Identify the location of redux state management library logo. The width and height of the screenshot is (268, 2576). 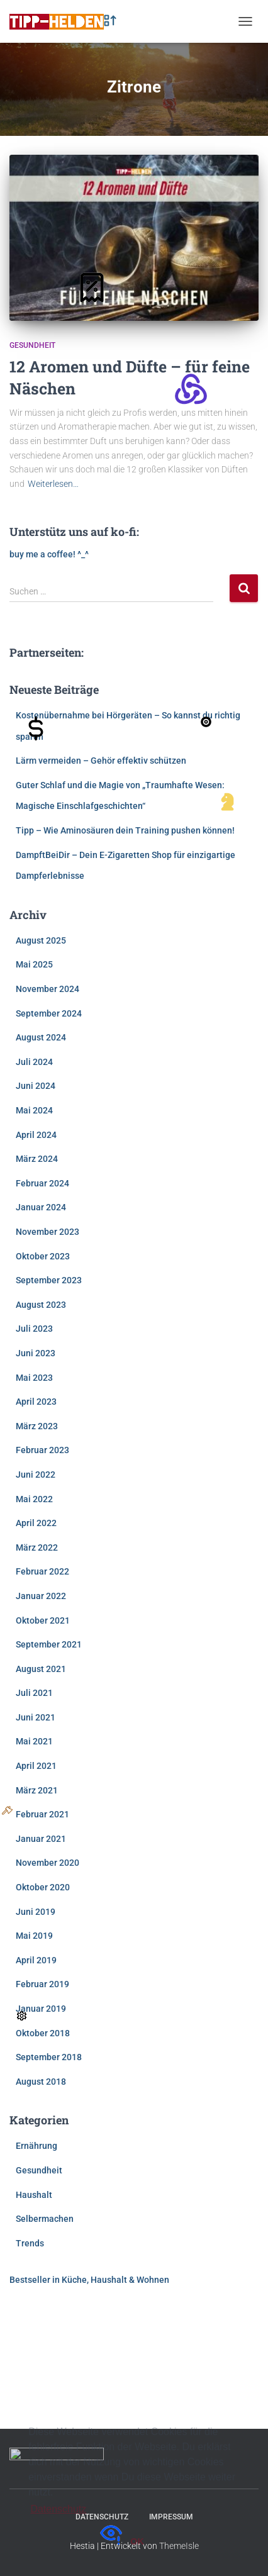
(191, 389).